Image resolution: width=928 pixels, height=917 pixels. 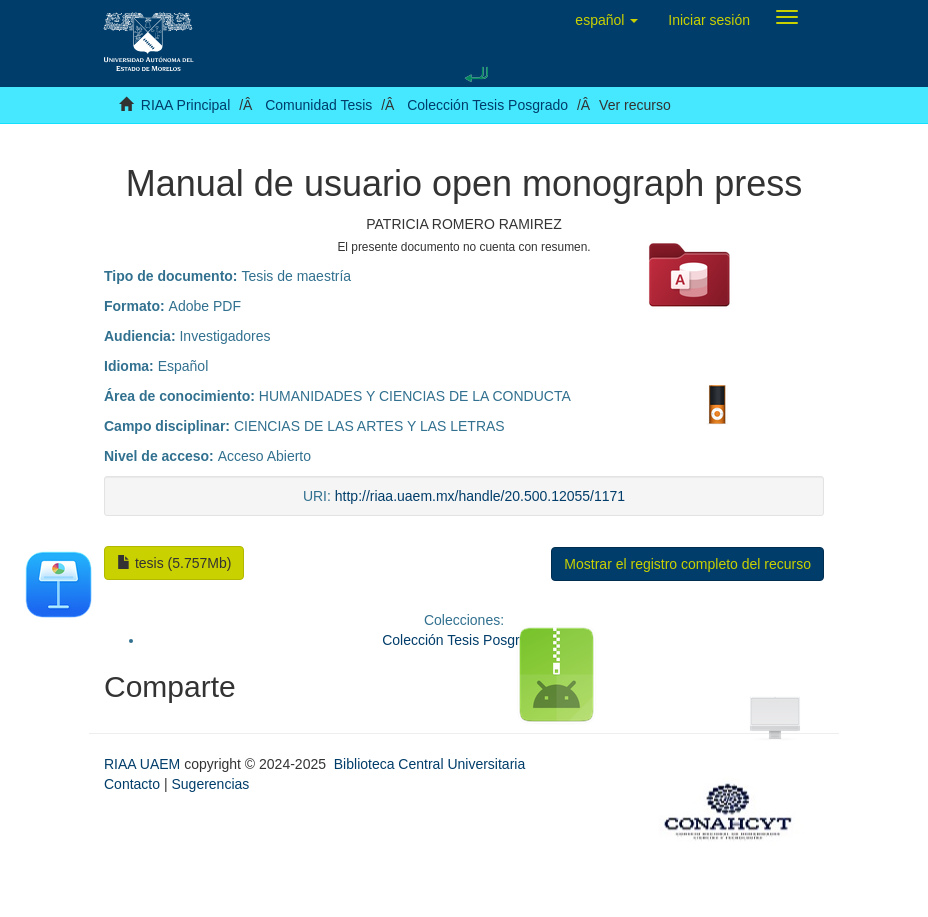 I want to click on folder containing microsoft access database files, so click(x=689, y=277).